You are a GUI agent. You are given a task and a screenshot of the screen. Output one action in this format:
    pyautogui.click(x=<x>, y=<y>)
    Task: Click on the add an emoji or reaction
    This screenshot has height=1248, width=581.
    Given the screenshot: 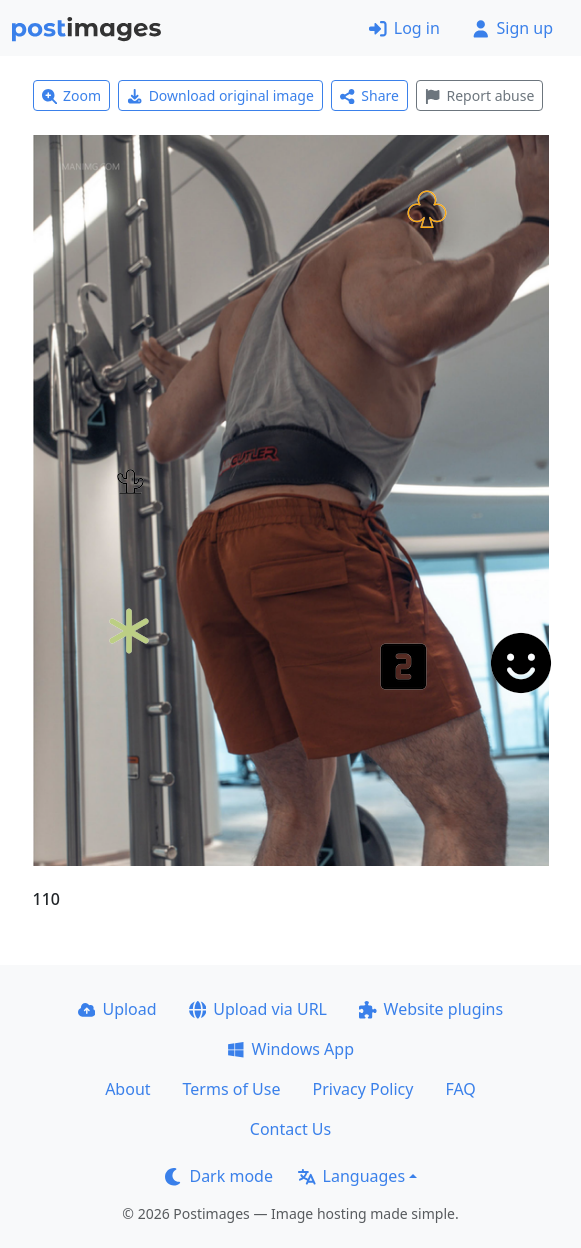 What is the action you would take?
    pyautogui.click(x=521, y=663)
    